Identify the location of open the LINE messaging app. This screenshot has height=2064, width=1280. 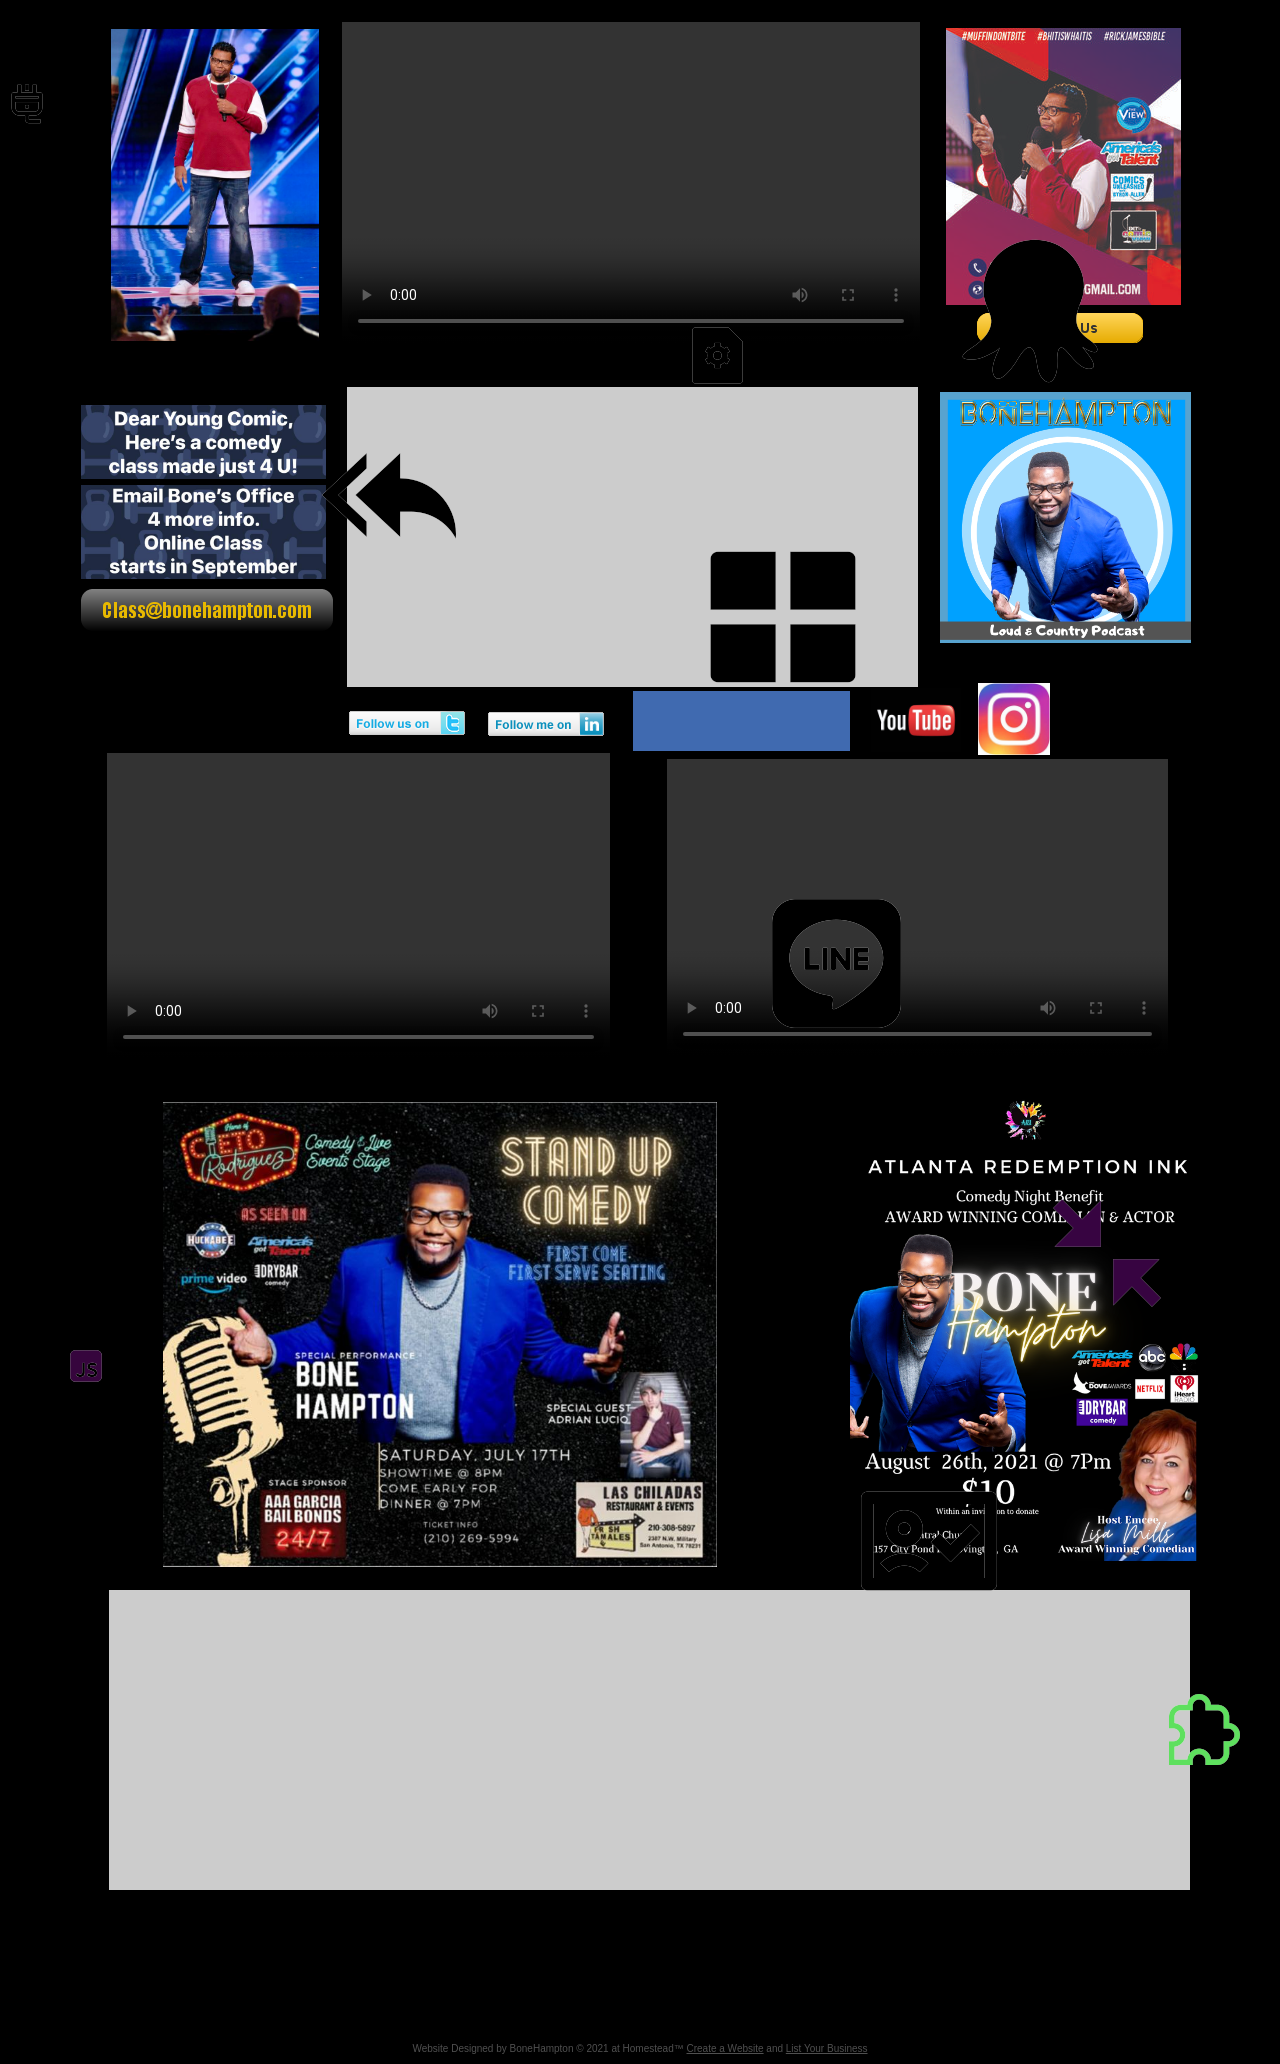
(836, 963).